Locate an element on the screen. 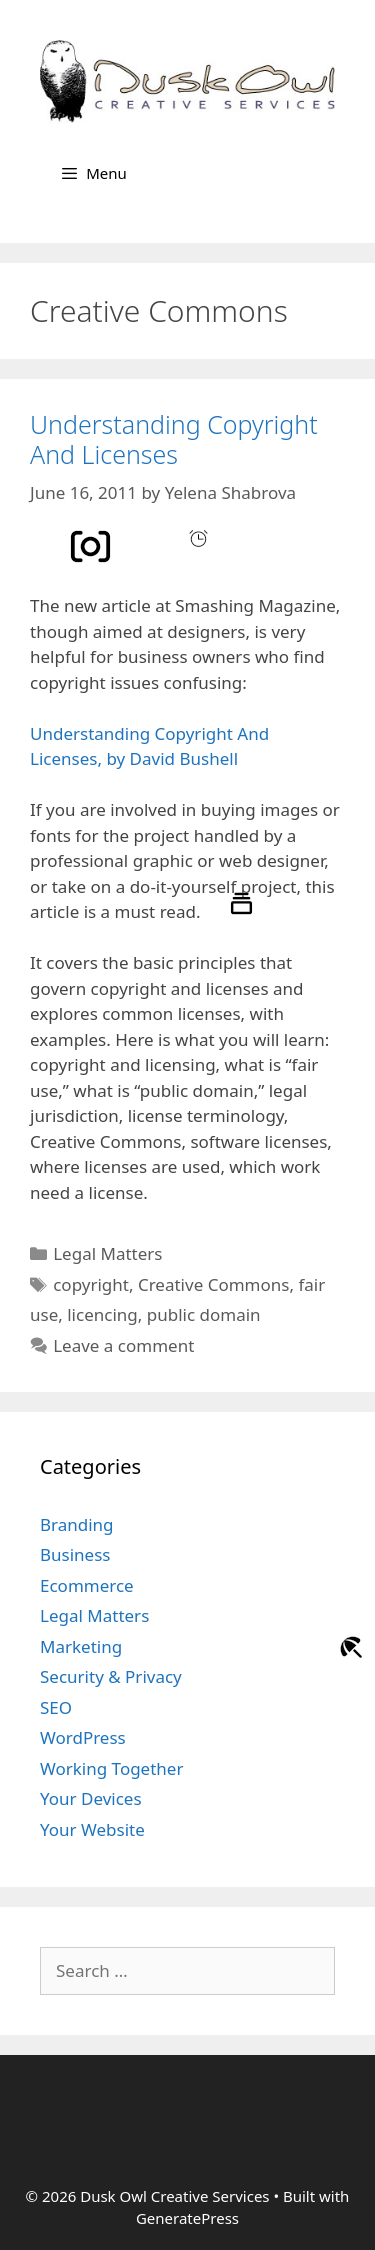 Image resolution: width=375 pixels, height=2250 pixels. set or manage alarms is located at coordinates (198, 538).